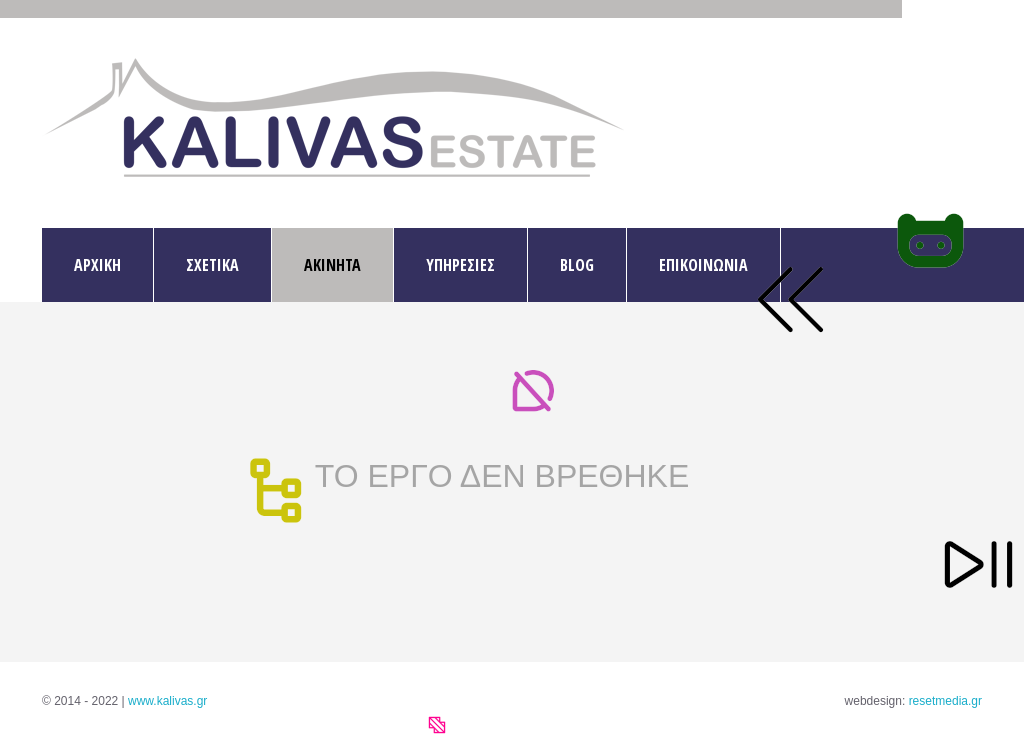 This screenshot has width=1024, height=740. What do you see at coordinates (793, 299) in the screenshot?
I see `go back to the beginning` at bounding box center [793, 299].